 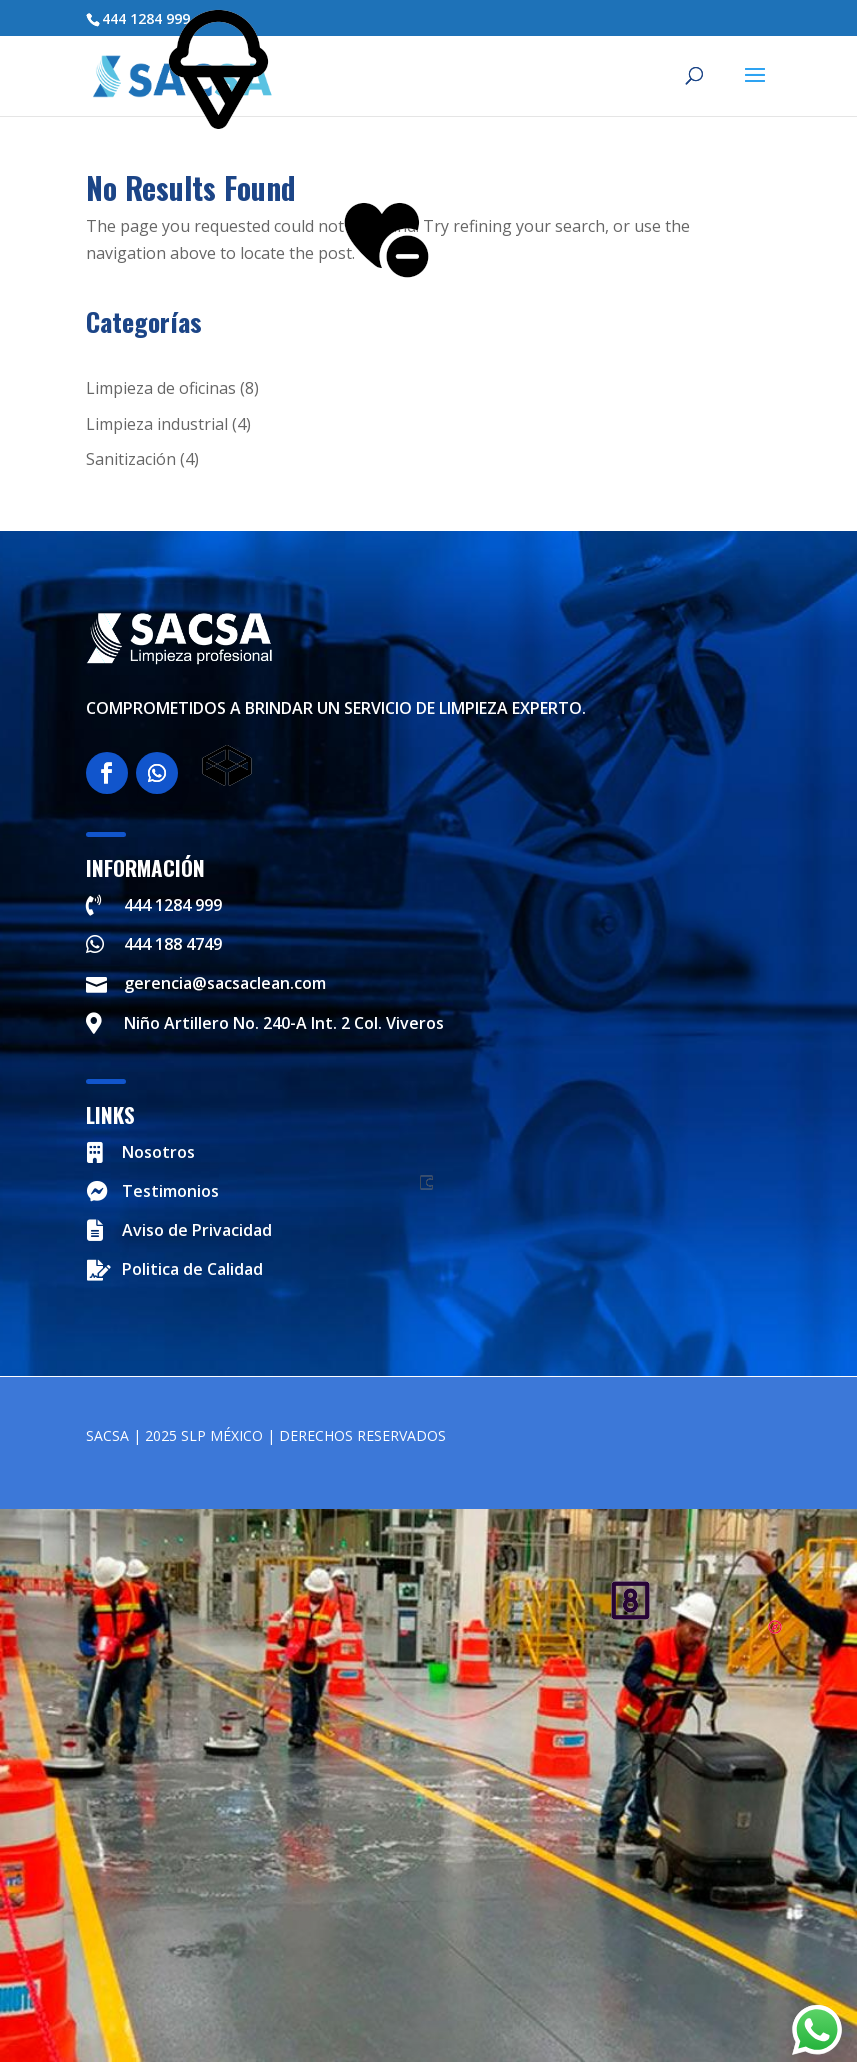 I want to click on browse dessert or ice cream options, so click(x=218, y=67).